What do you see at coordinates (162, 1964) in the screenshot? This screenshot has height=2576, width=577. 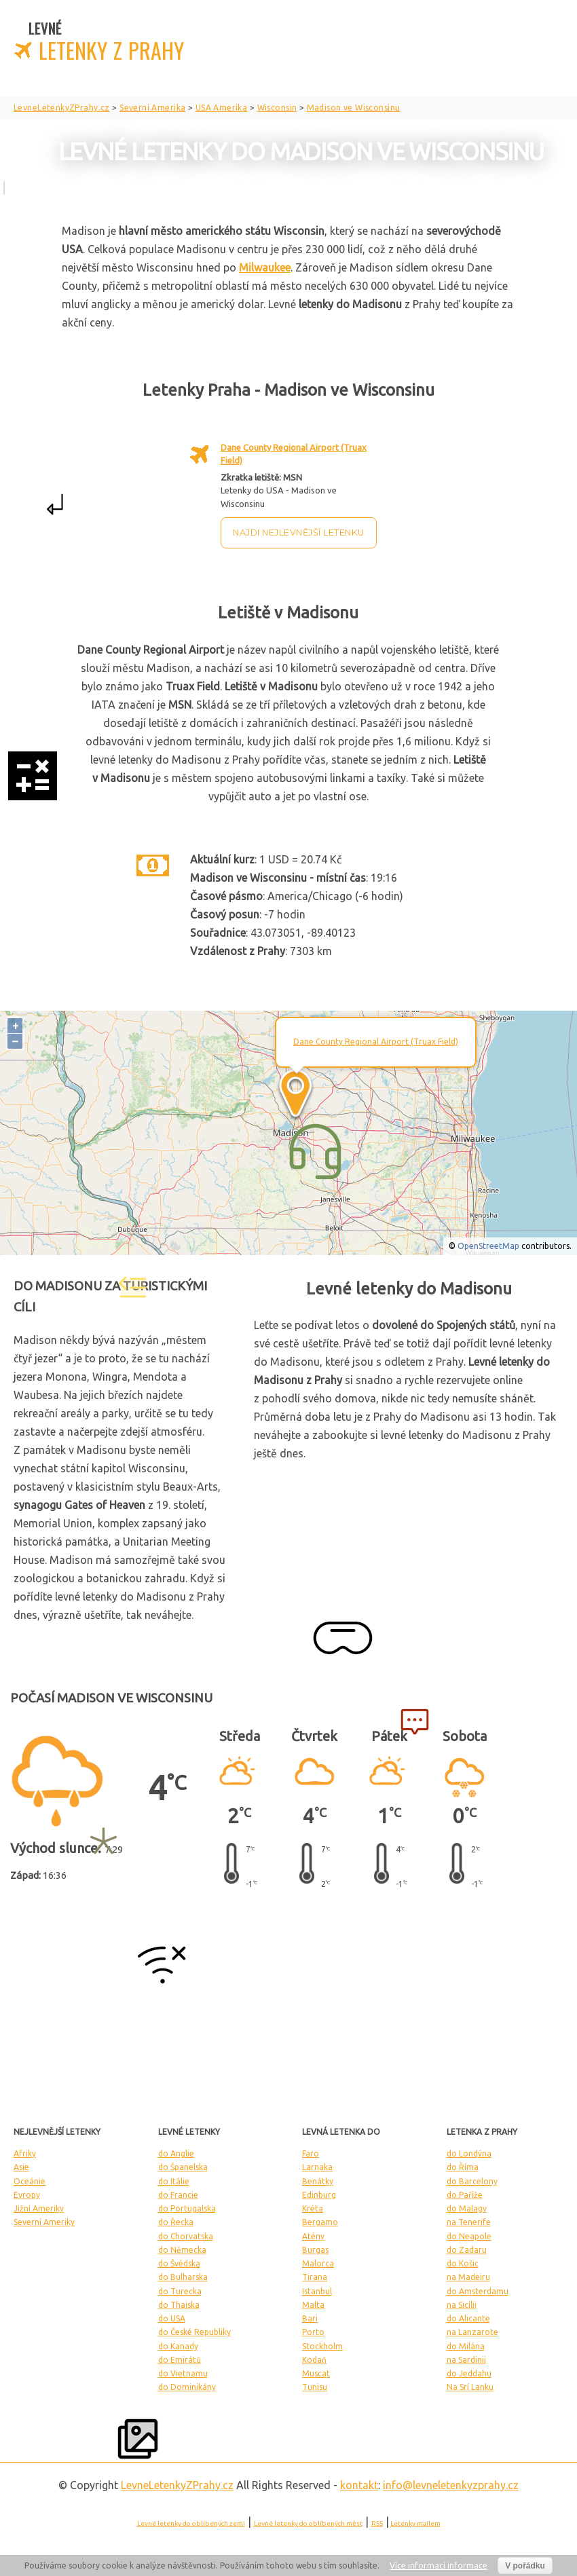 I see `no wifi connection available` at bounding box center [162, 1964].